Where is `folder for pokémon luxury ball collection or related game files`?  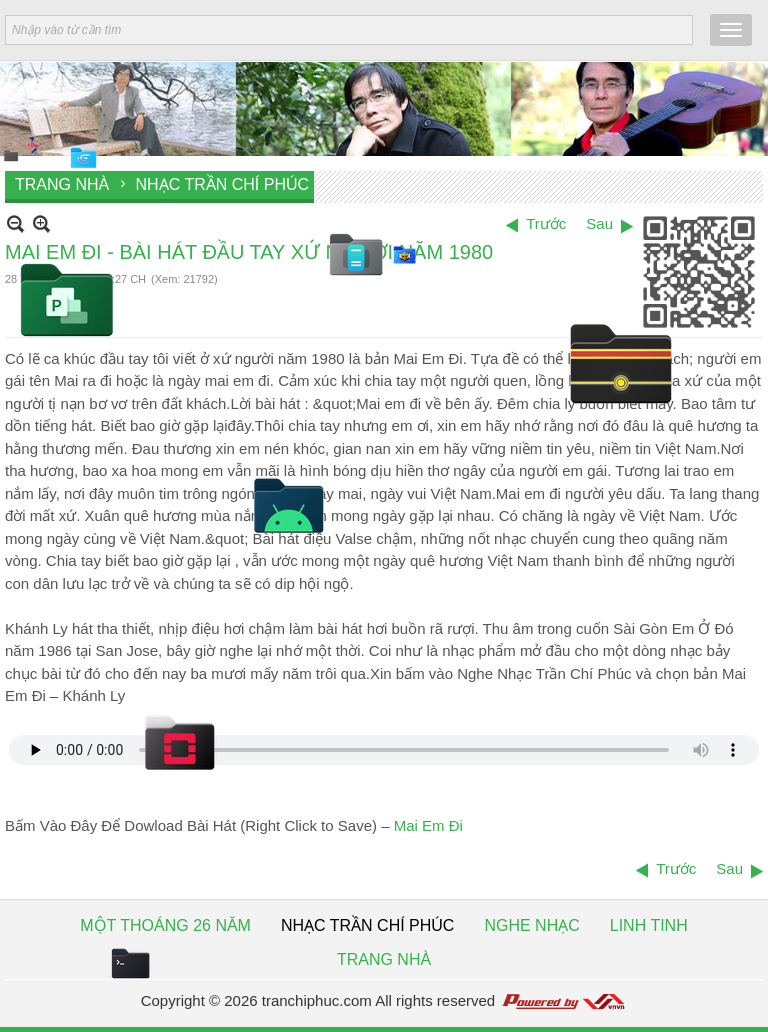 folder for pokémon luxury ball collection or related game files is located at coordinates (620, 366).